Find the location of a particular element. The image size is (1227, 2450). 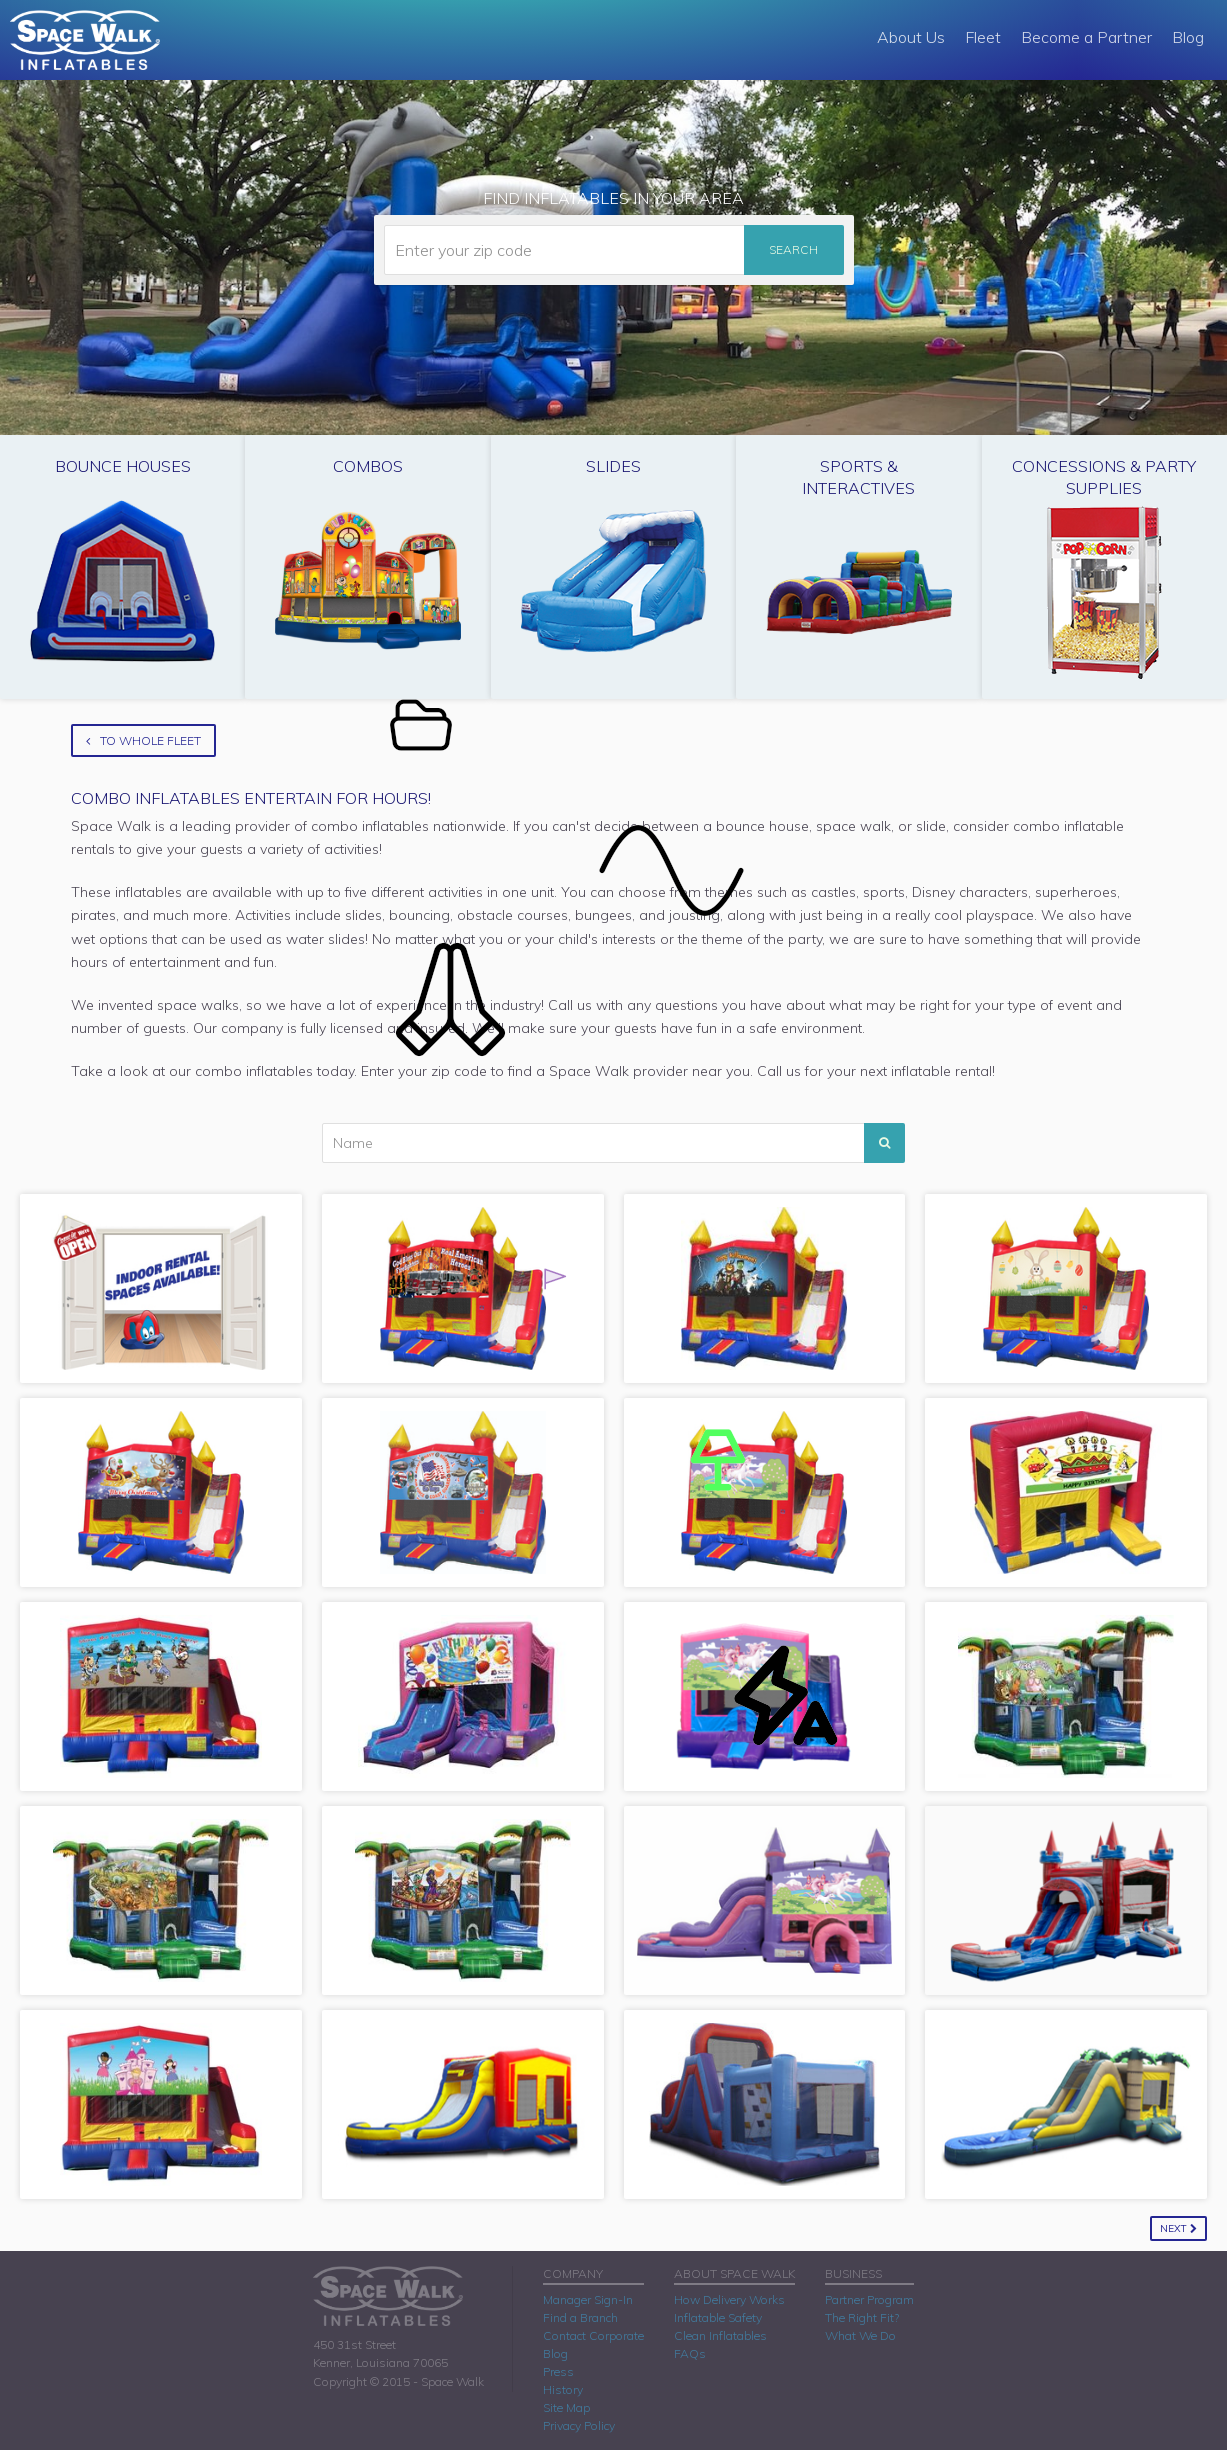

auto-enhance or quick optimize content is located at coordinates (784, 1699).